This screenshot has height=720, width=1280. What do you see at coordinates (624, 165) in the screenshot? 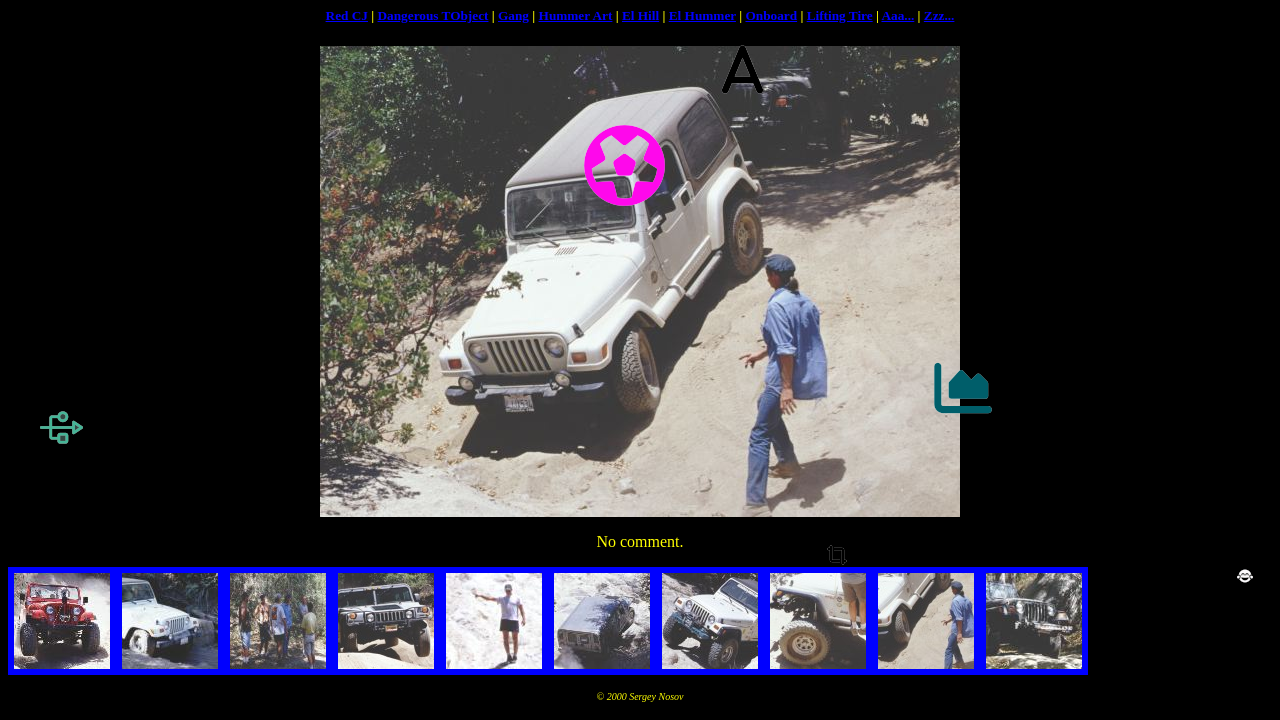
I see `access sports or soccer-related content` at bounding box center [624, 165].